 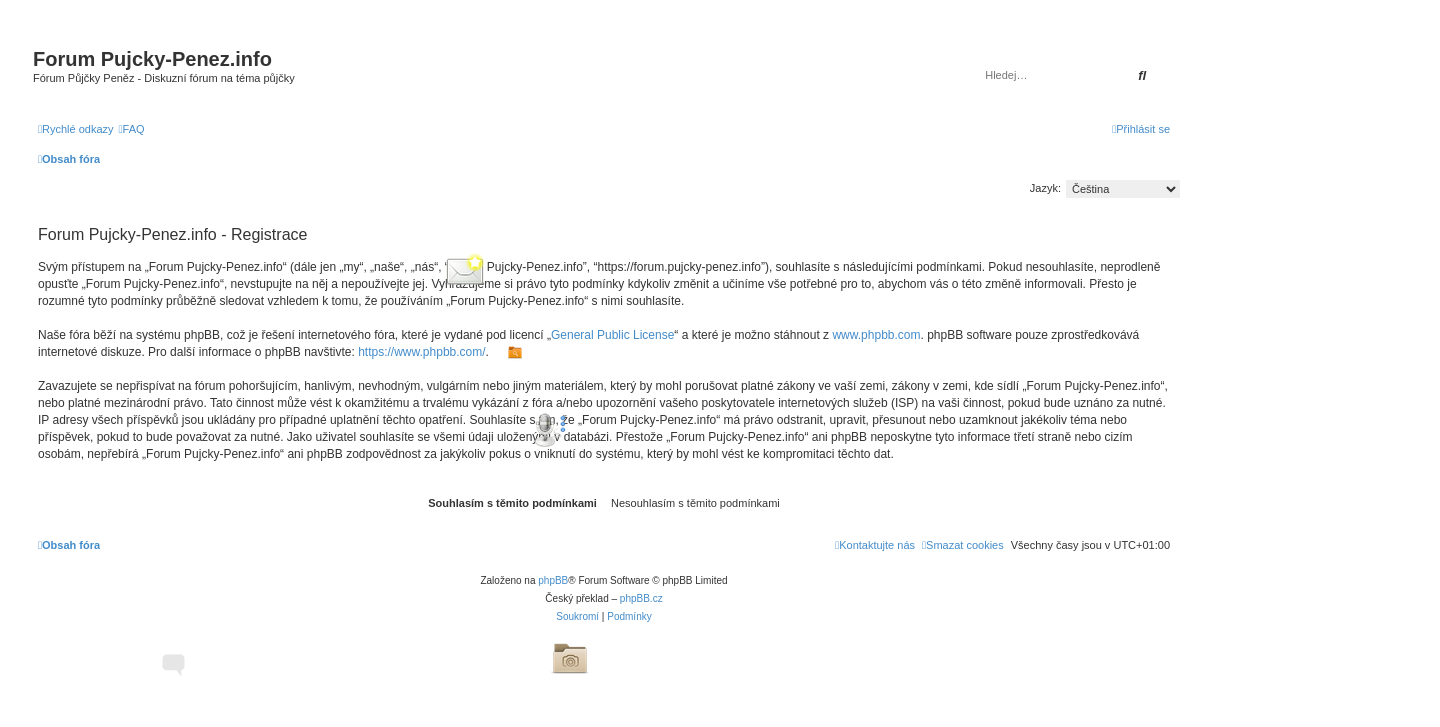 What do you see at coordinates (515, 353) in the screenshot?
I see `access saved search queries` at bounding box center [515, 353].